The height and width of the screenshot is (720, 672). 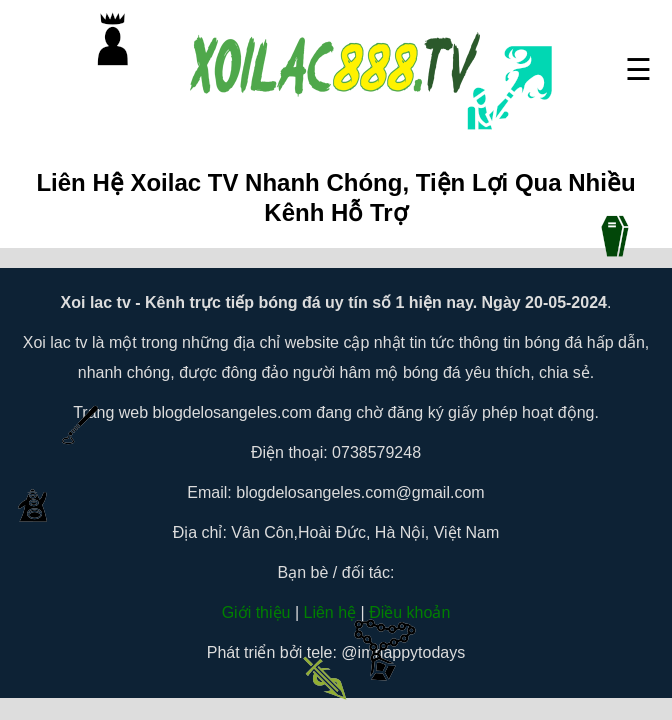 What do you see at coordinates (80, 425) in the screenshot?
I see `relay baton item in a racing or sports game` at bounding box center [80, 425].